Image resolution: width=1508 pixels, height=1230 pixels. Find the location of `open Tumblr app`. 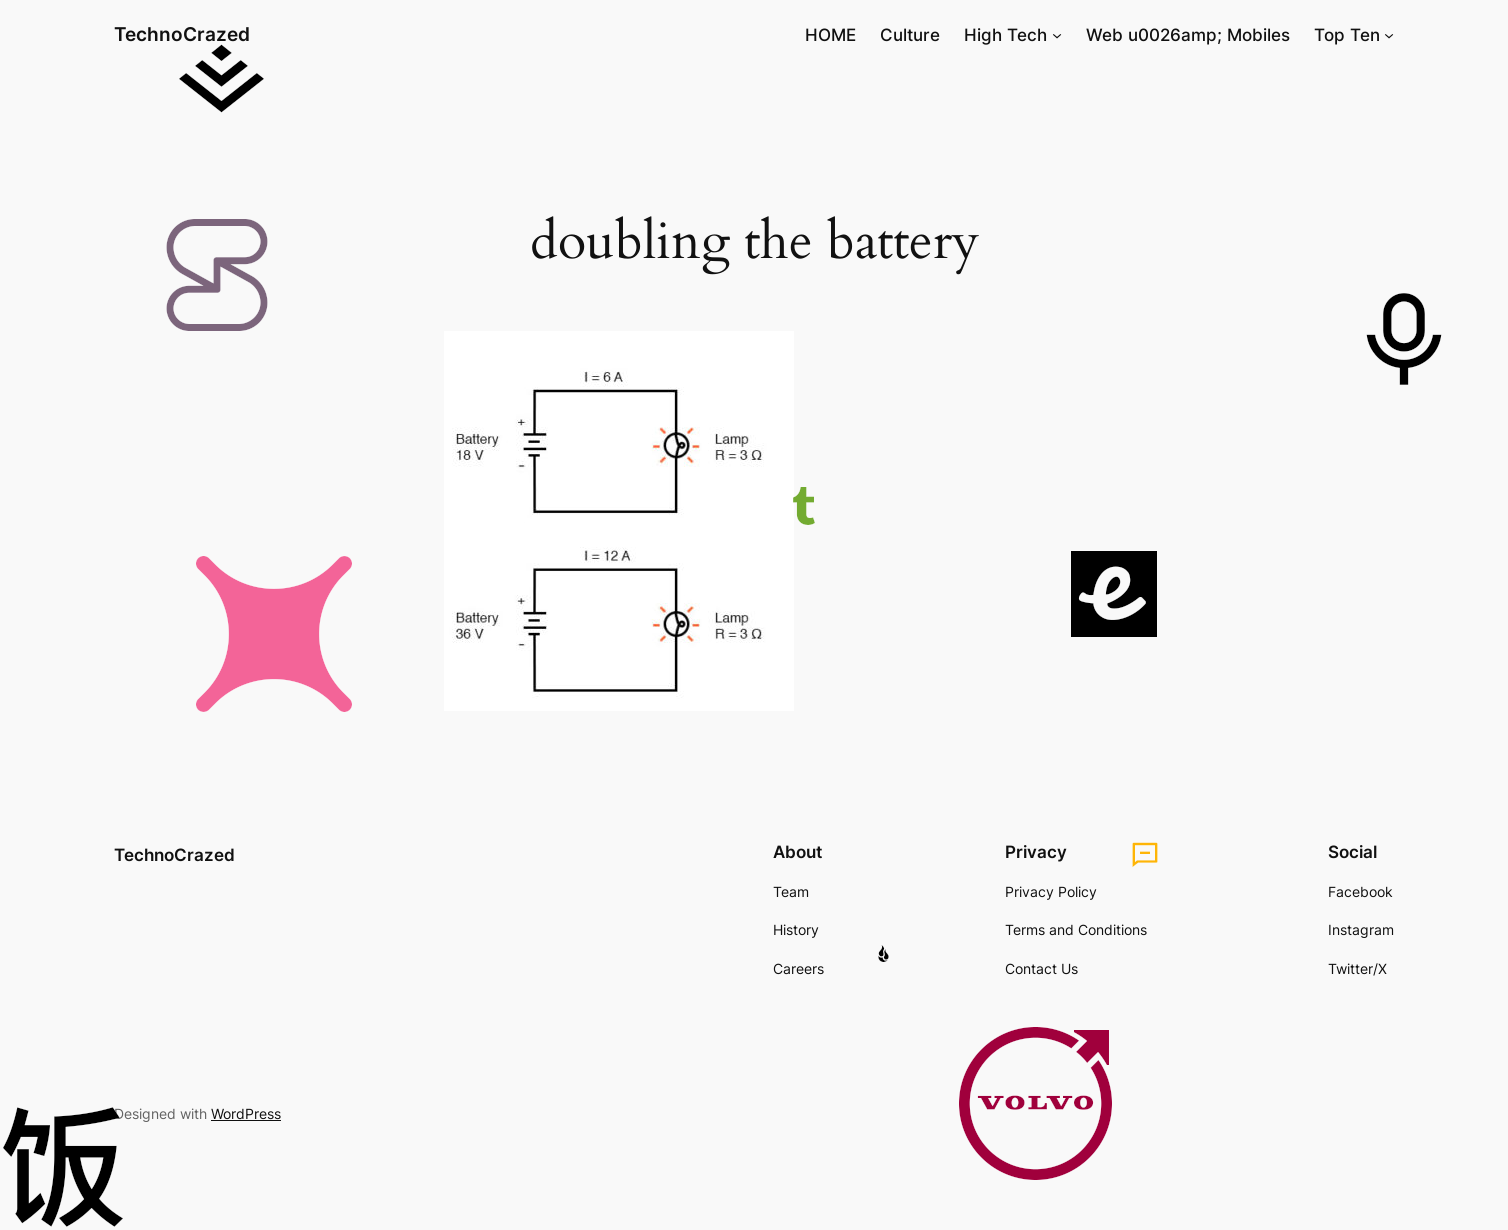

open Tumblr app is located at coordinates (804, 506).